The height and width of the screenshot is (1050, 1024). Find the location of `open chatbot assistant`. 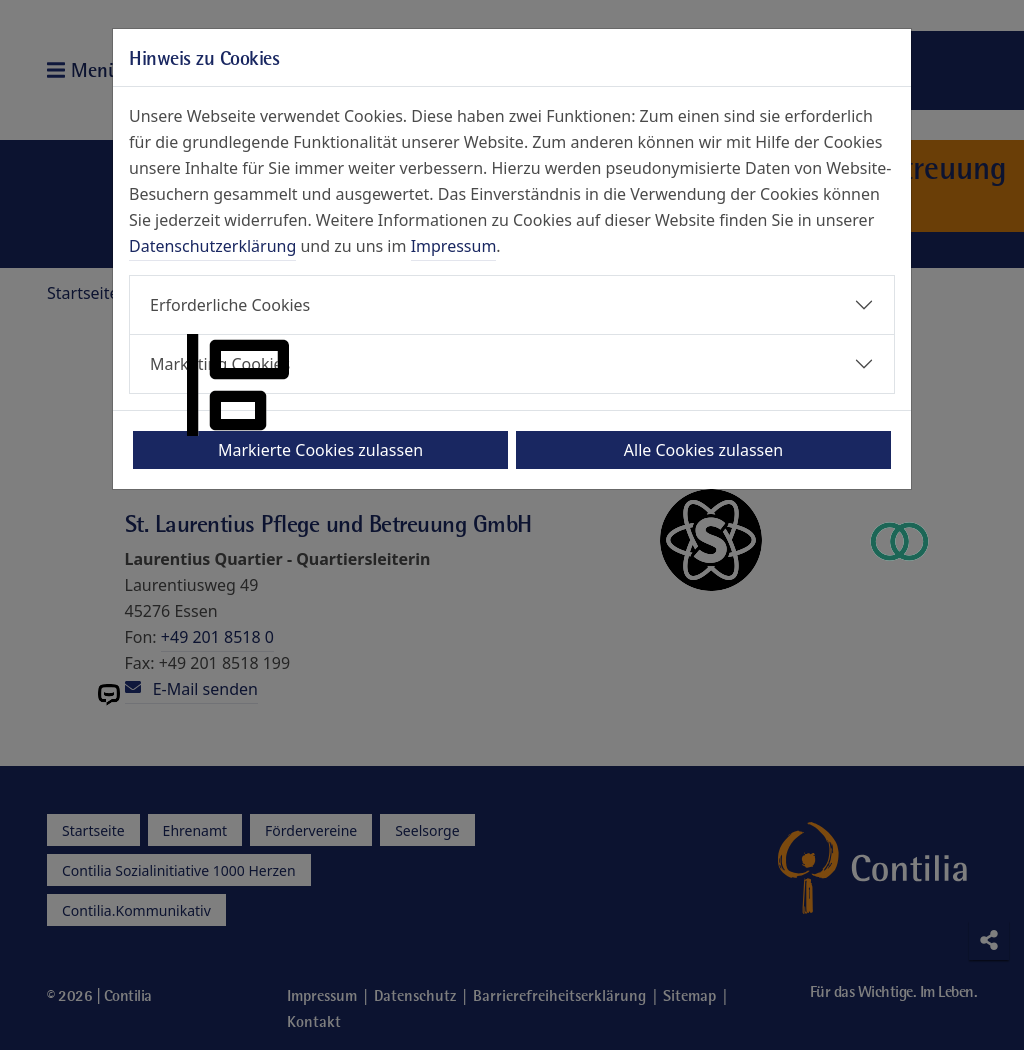

open chatbot assistant is located at coordinates (109, 695).